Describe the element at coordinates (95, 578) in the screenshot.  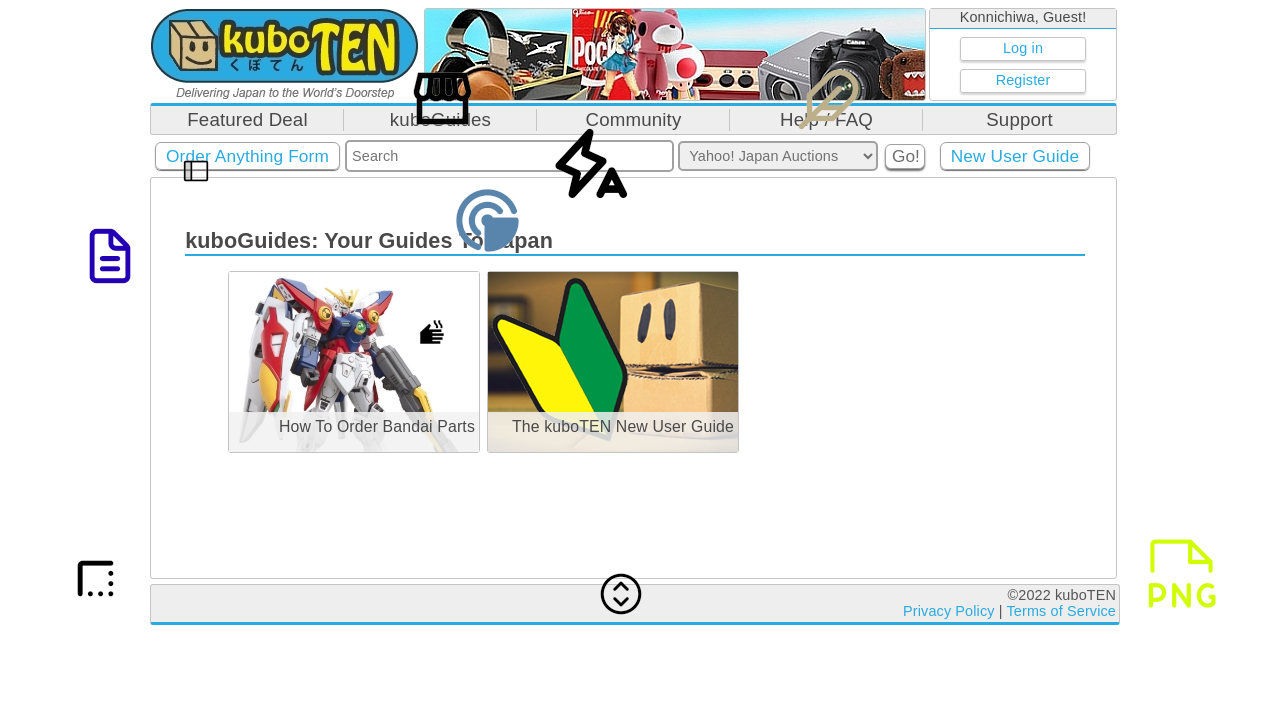
I see `apply border to top and left edges` at that location.